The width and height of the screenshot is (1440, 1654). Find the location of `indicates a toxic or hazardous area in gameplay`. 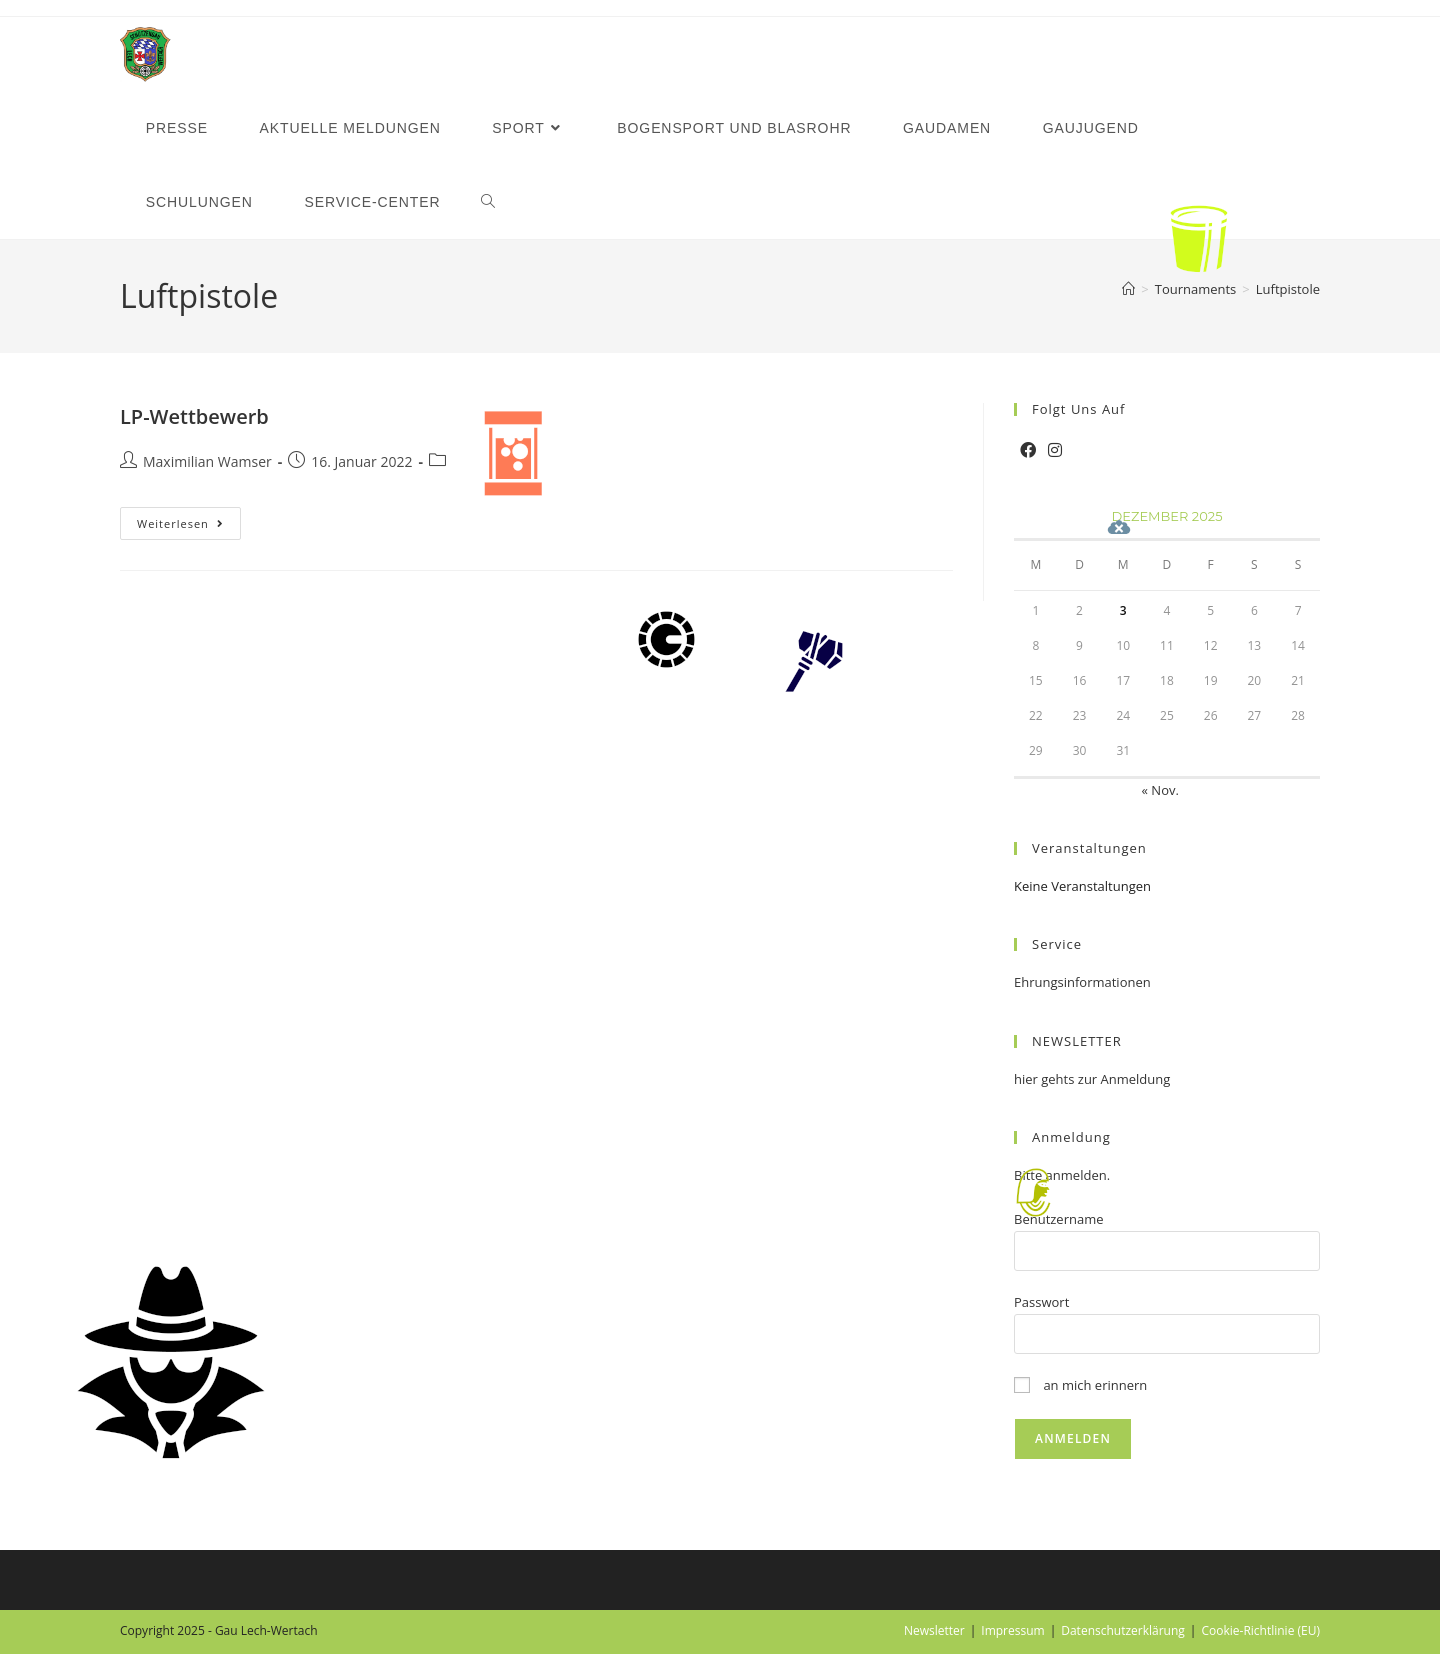

indicates a toxic or hazardous area in gameplay is located at coordinates (1119, 527).